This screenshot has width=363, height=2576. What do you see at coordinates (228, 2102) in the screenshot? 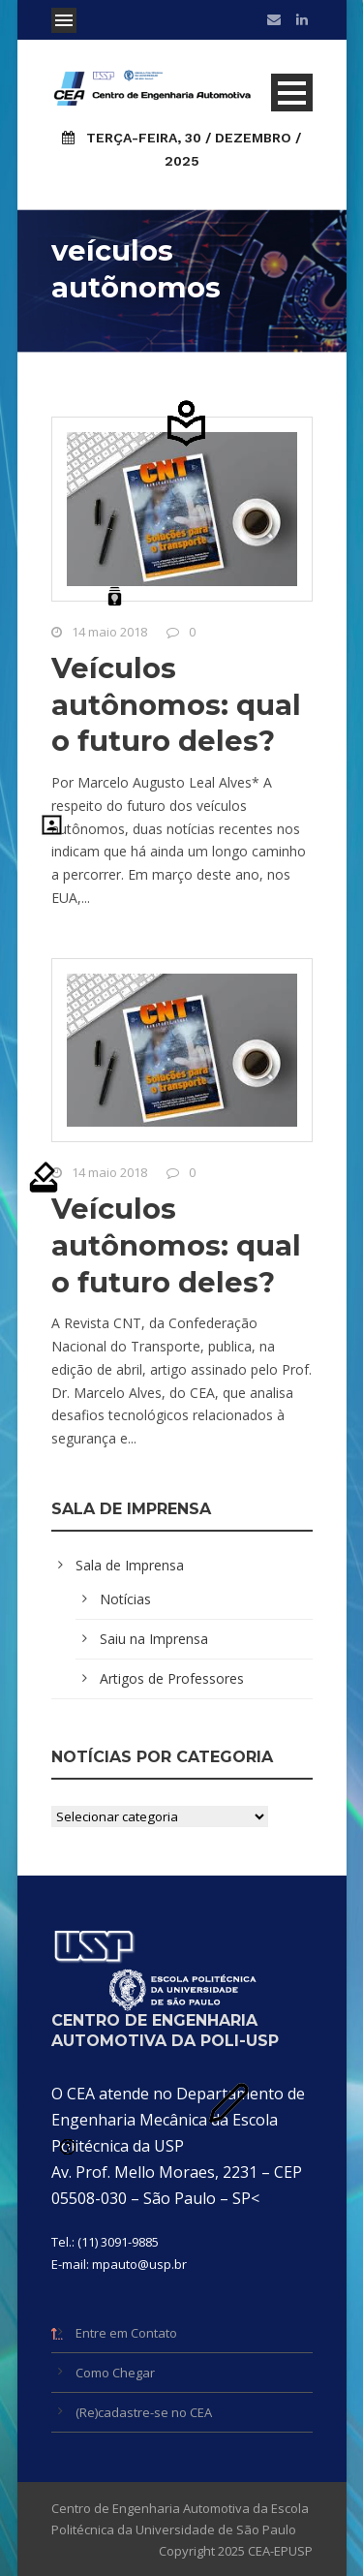
I see `edit or modify content` at bounding box center [228, 2102].